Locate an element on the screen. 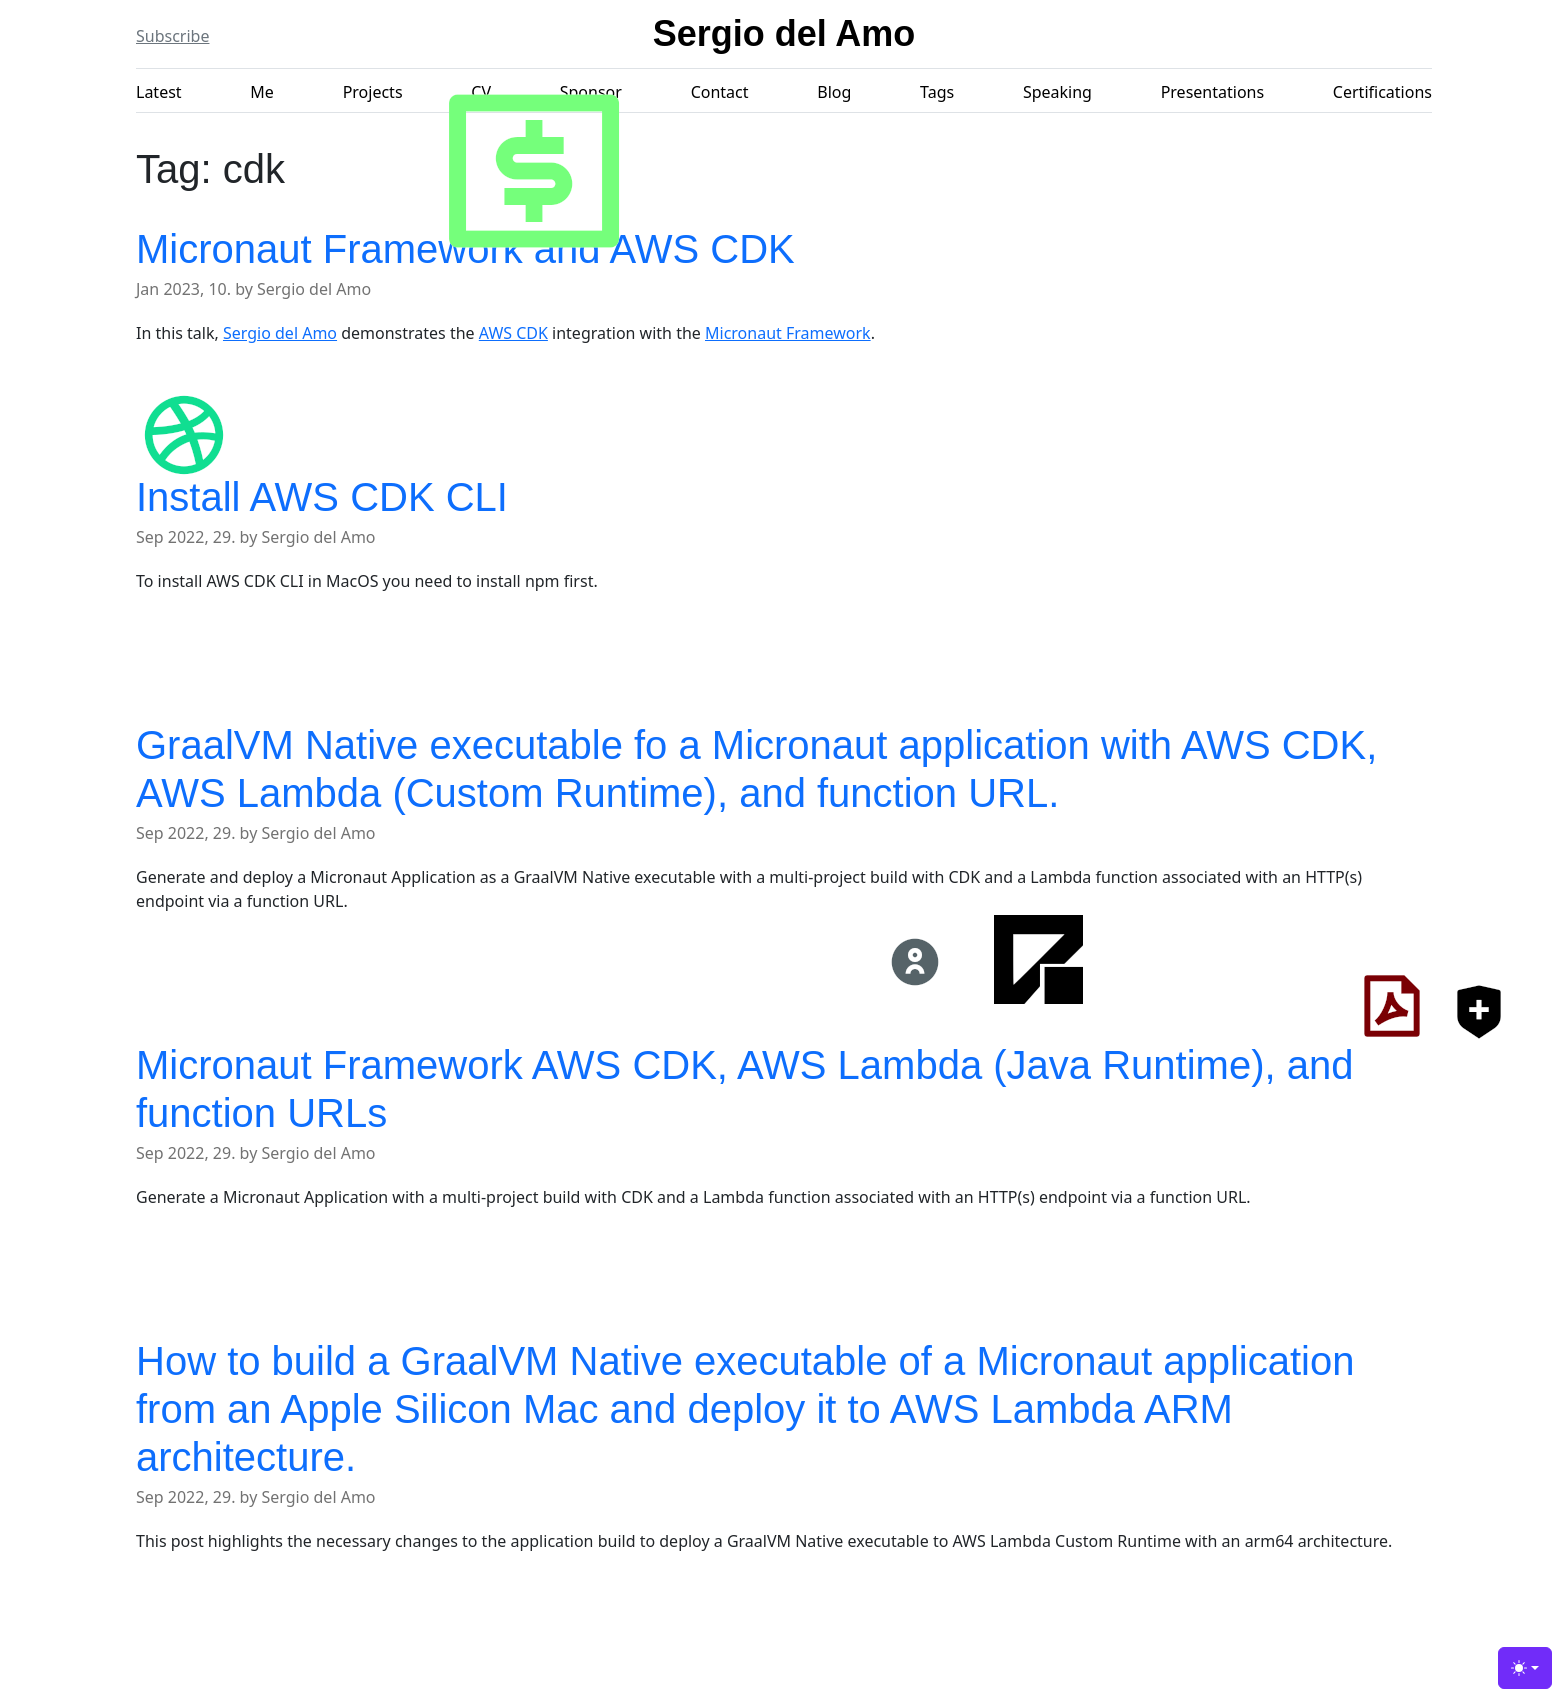  visit dribbble profile or portfolio is located at coordinates (184, 435).